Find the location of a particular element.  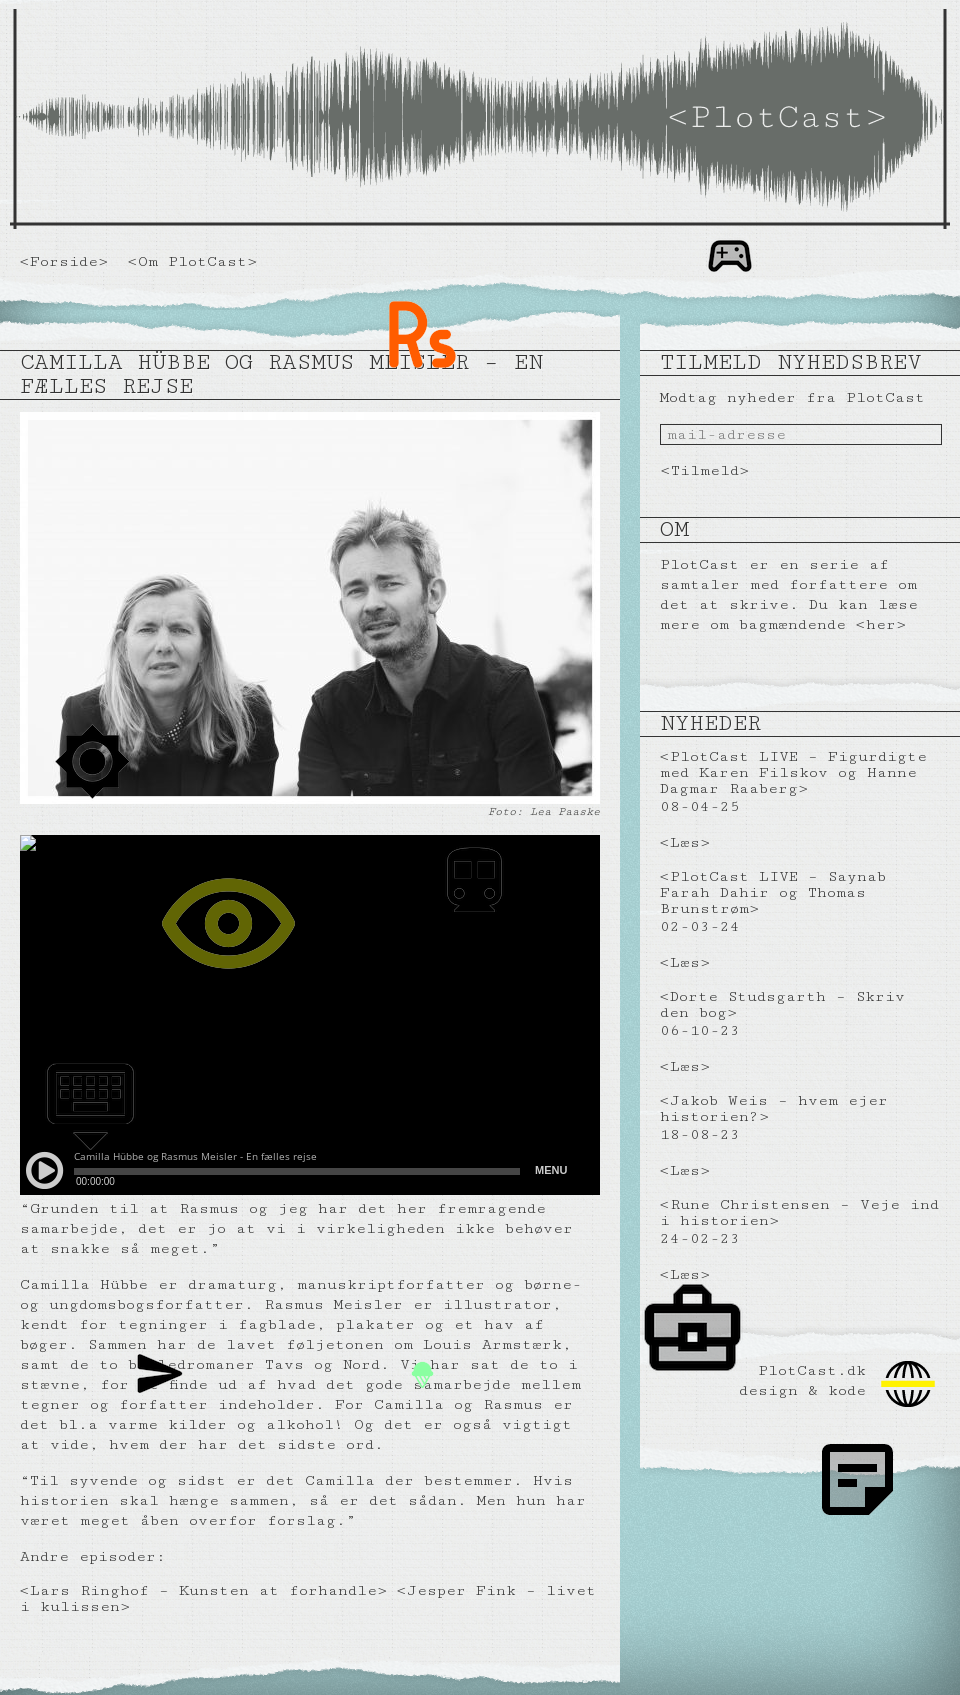

indicates price or payment amount in Indian rupees is located at coordinates (422, 334).